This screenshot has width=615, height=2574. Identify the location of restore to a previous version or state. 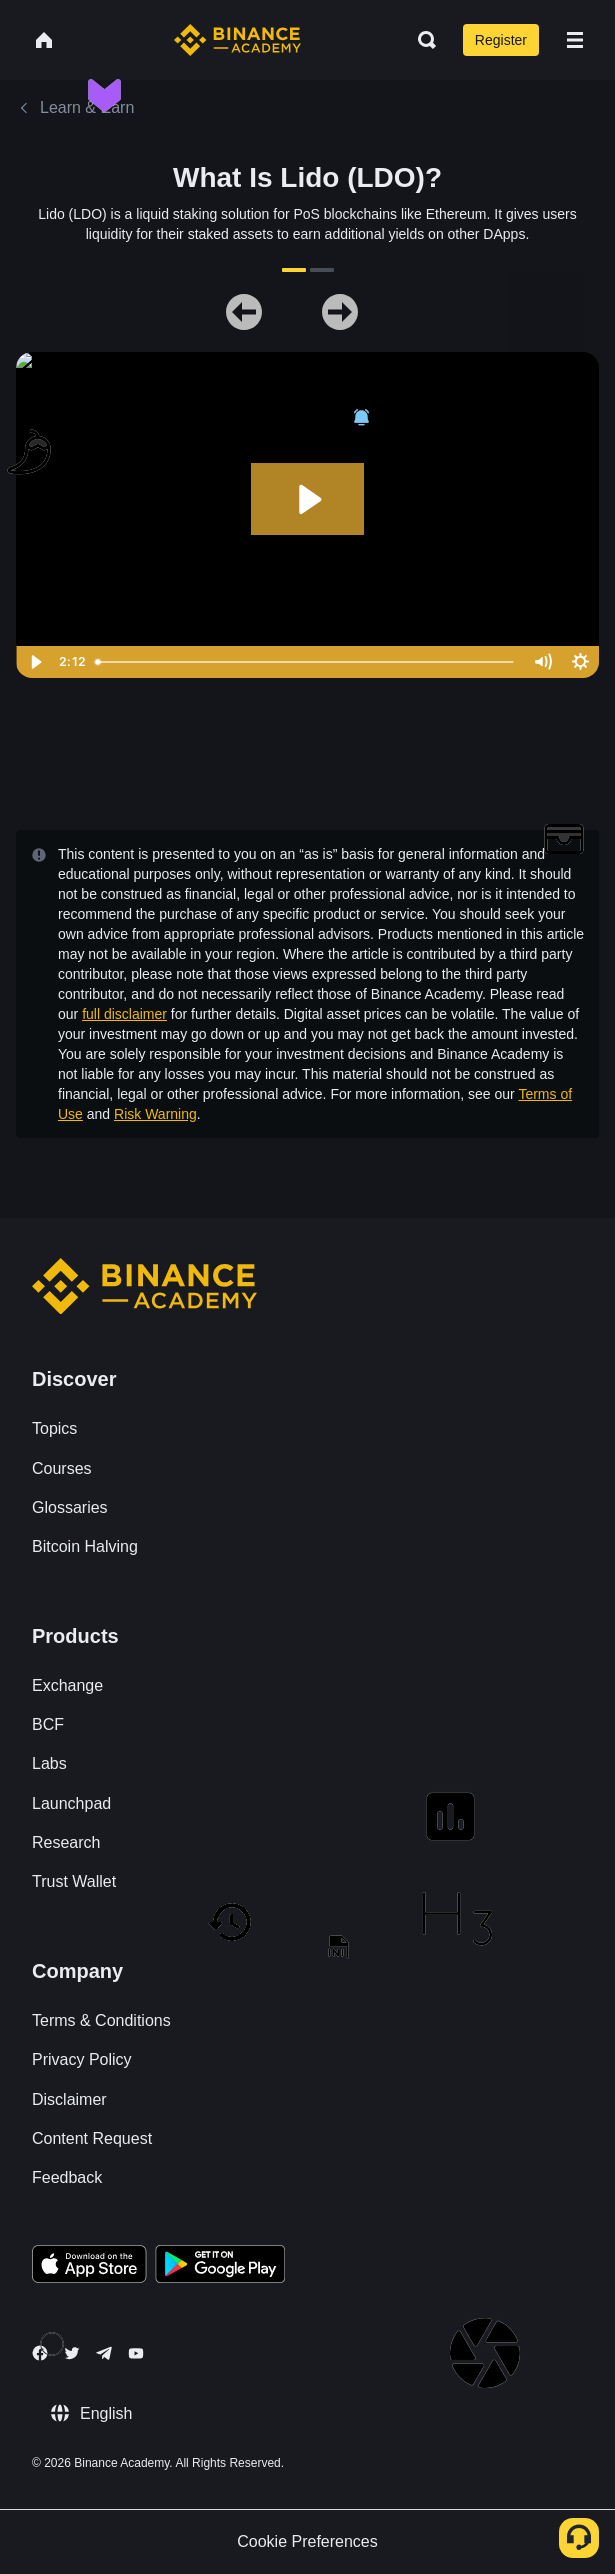
(230, 1922).